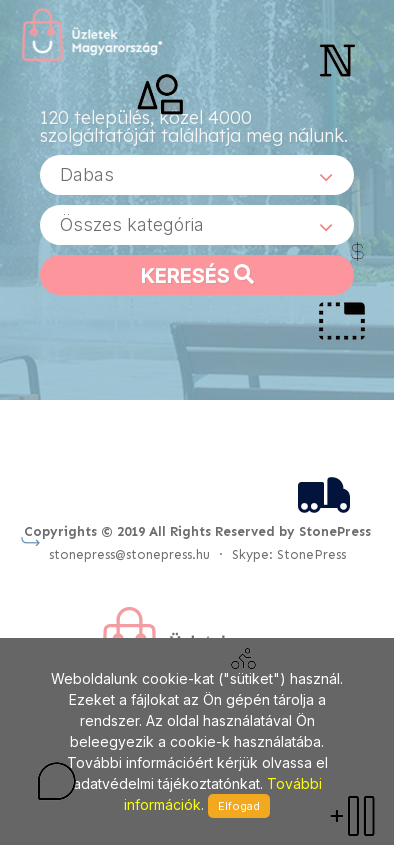  I want to click on open notion app, so click(337, 60).